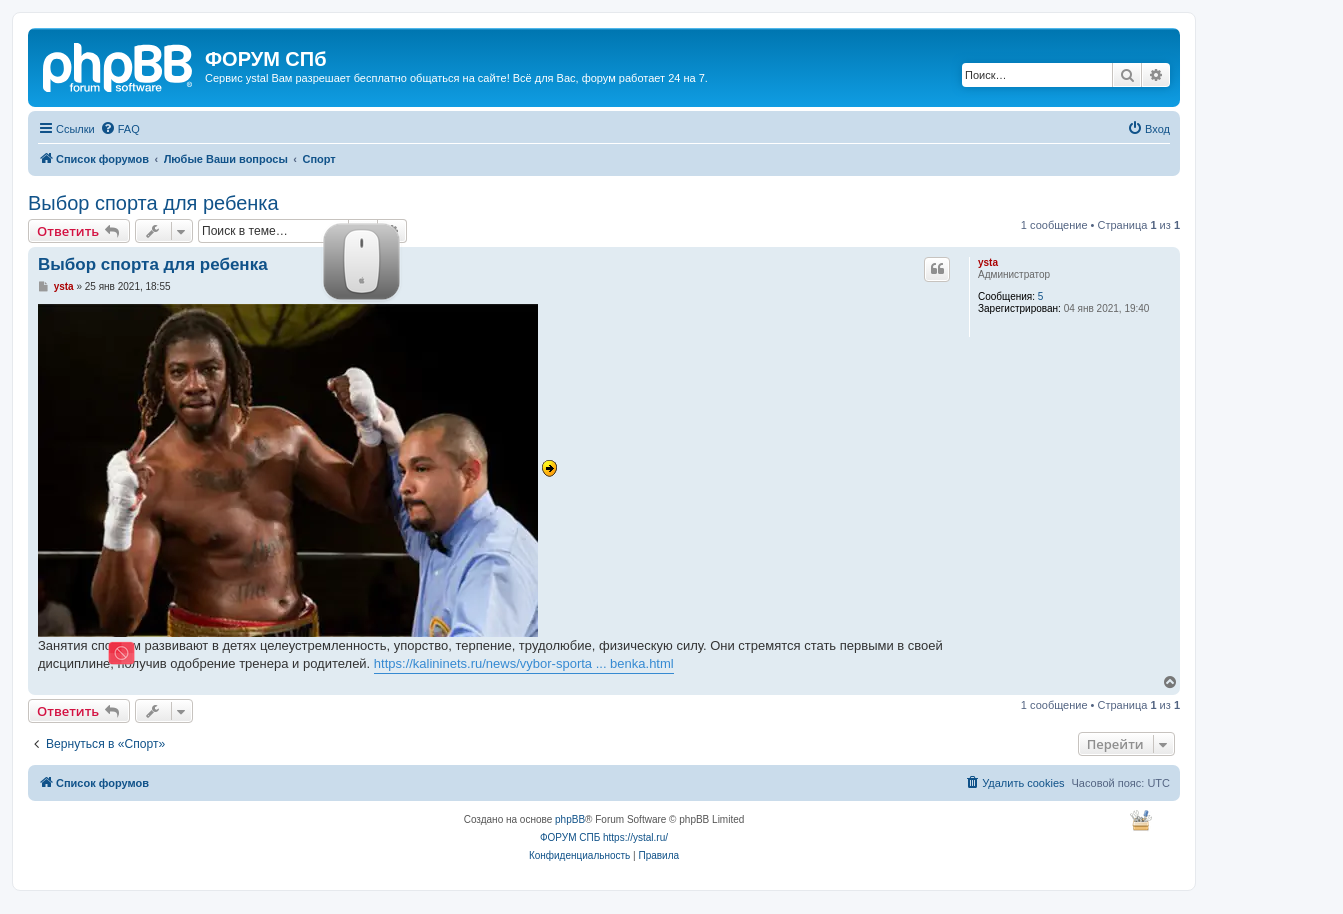 Image resolution: width=1343 pixels, height=914 pixels. I want to click on configure mouse settings, so click(361, 261).